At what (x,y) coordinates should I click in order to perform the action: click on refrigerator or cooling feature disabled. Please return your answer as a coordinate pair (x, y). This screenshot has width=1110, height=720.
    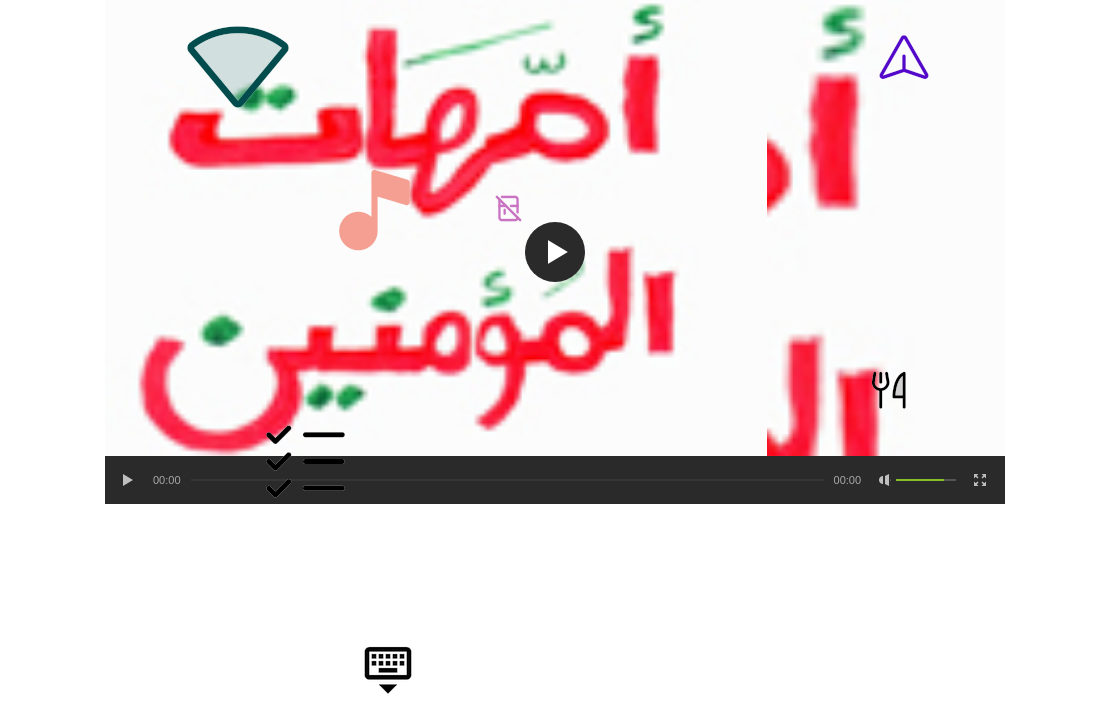
    Looking at the image, I should click on (508, 208).